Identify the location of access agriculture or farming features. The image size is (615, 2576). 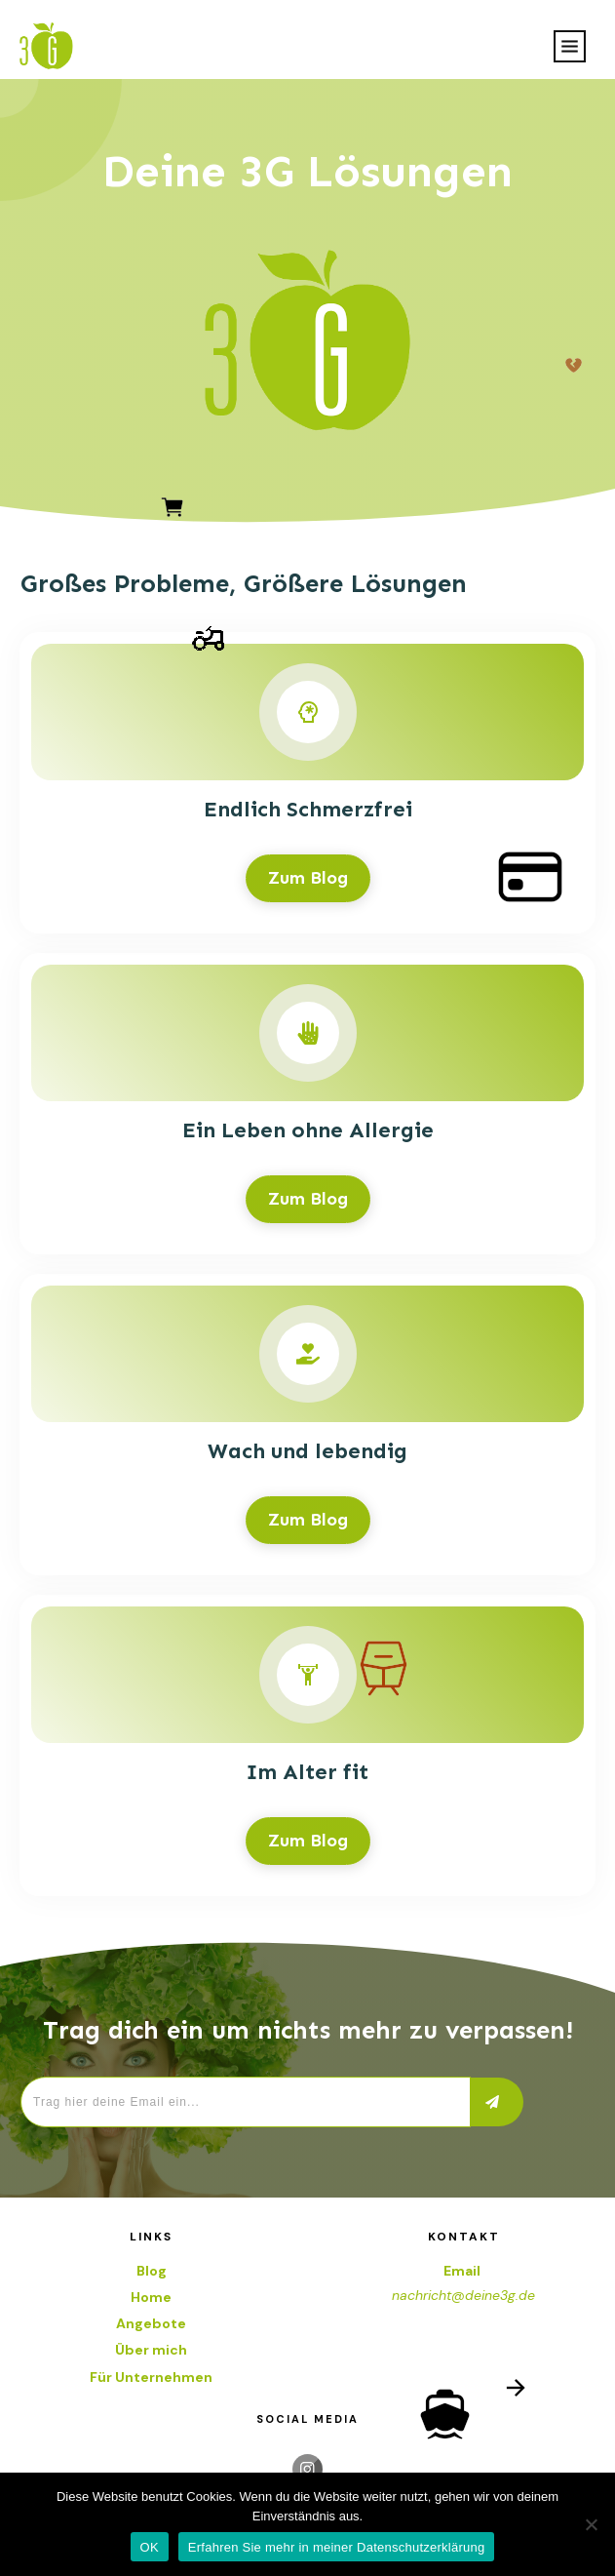
(209, 639).